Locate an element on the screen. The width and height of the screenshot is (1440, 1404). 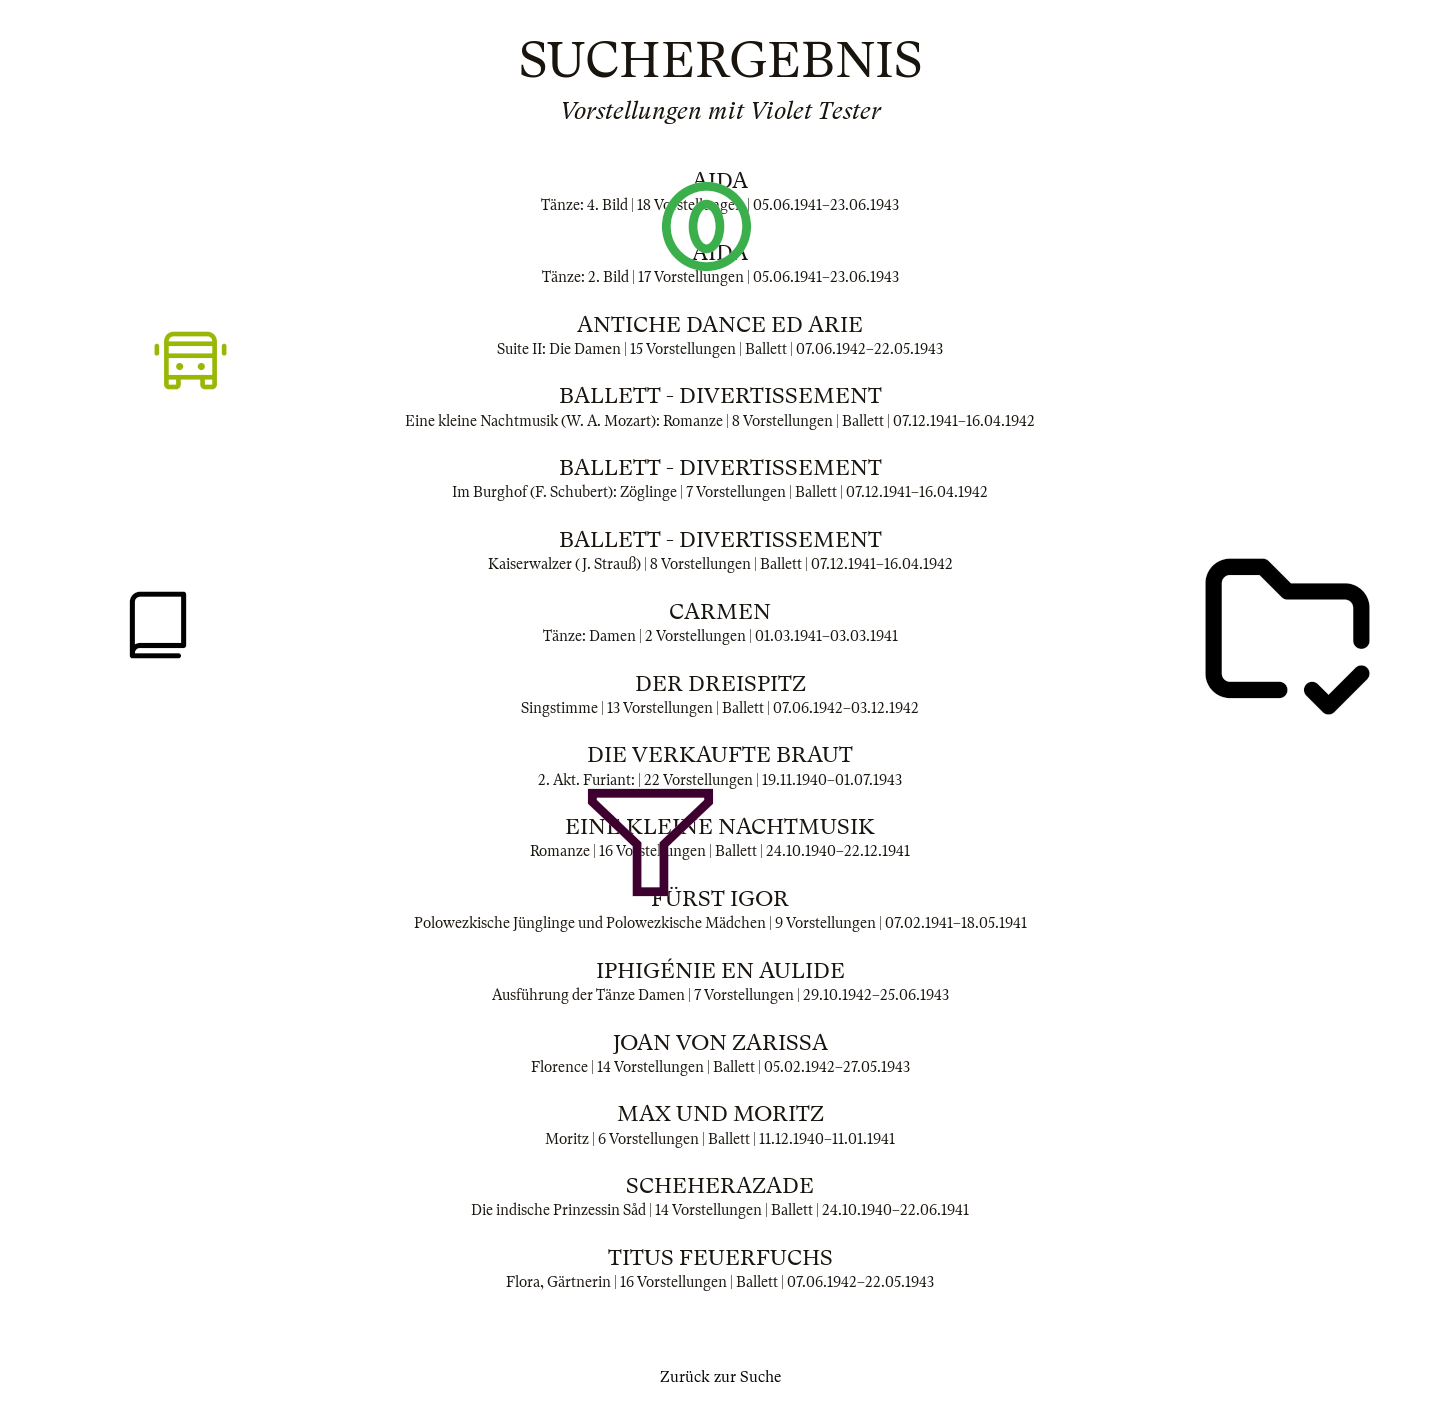
filter or sort list items is located at coordinates (650, 842).